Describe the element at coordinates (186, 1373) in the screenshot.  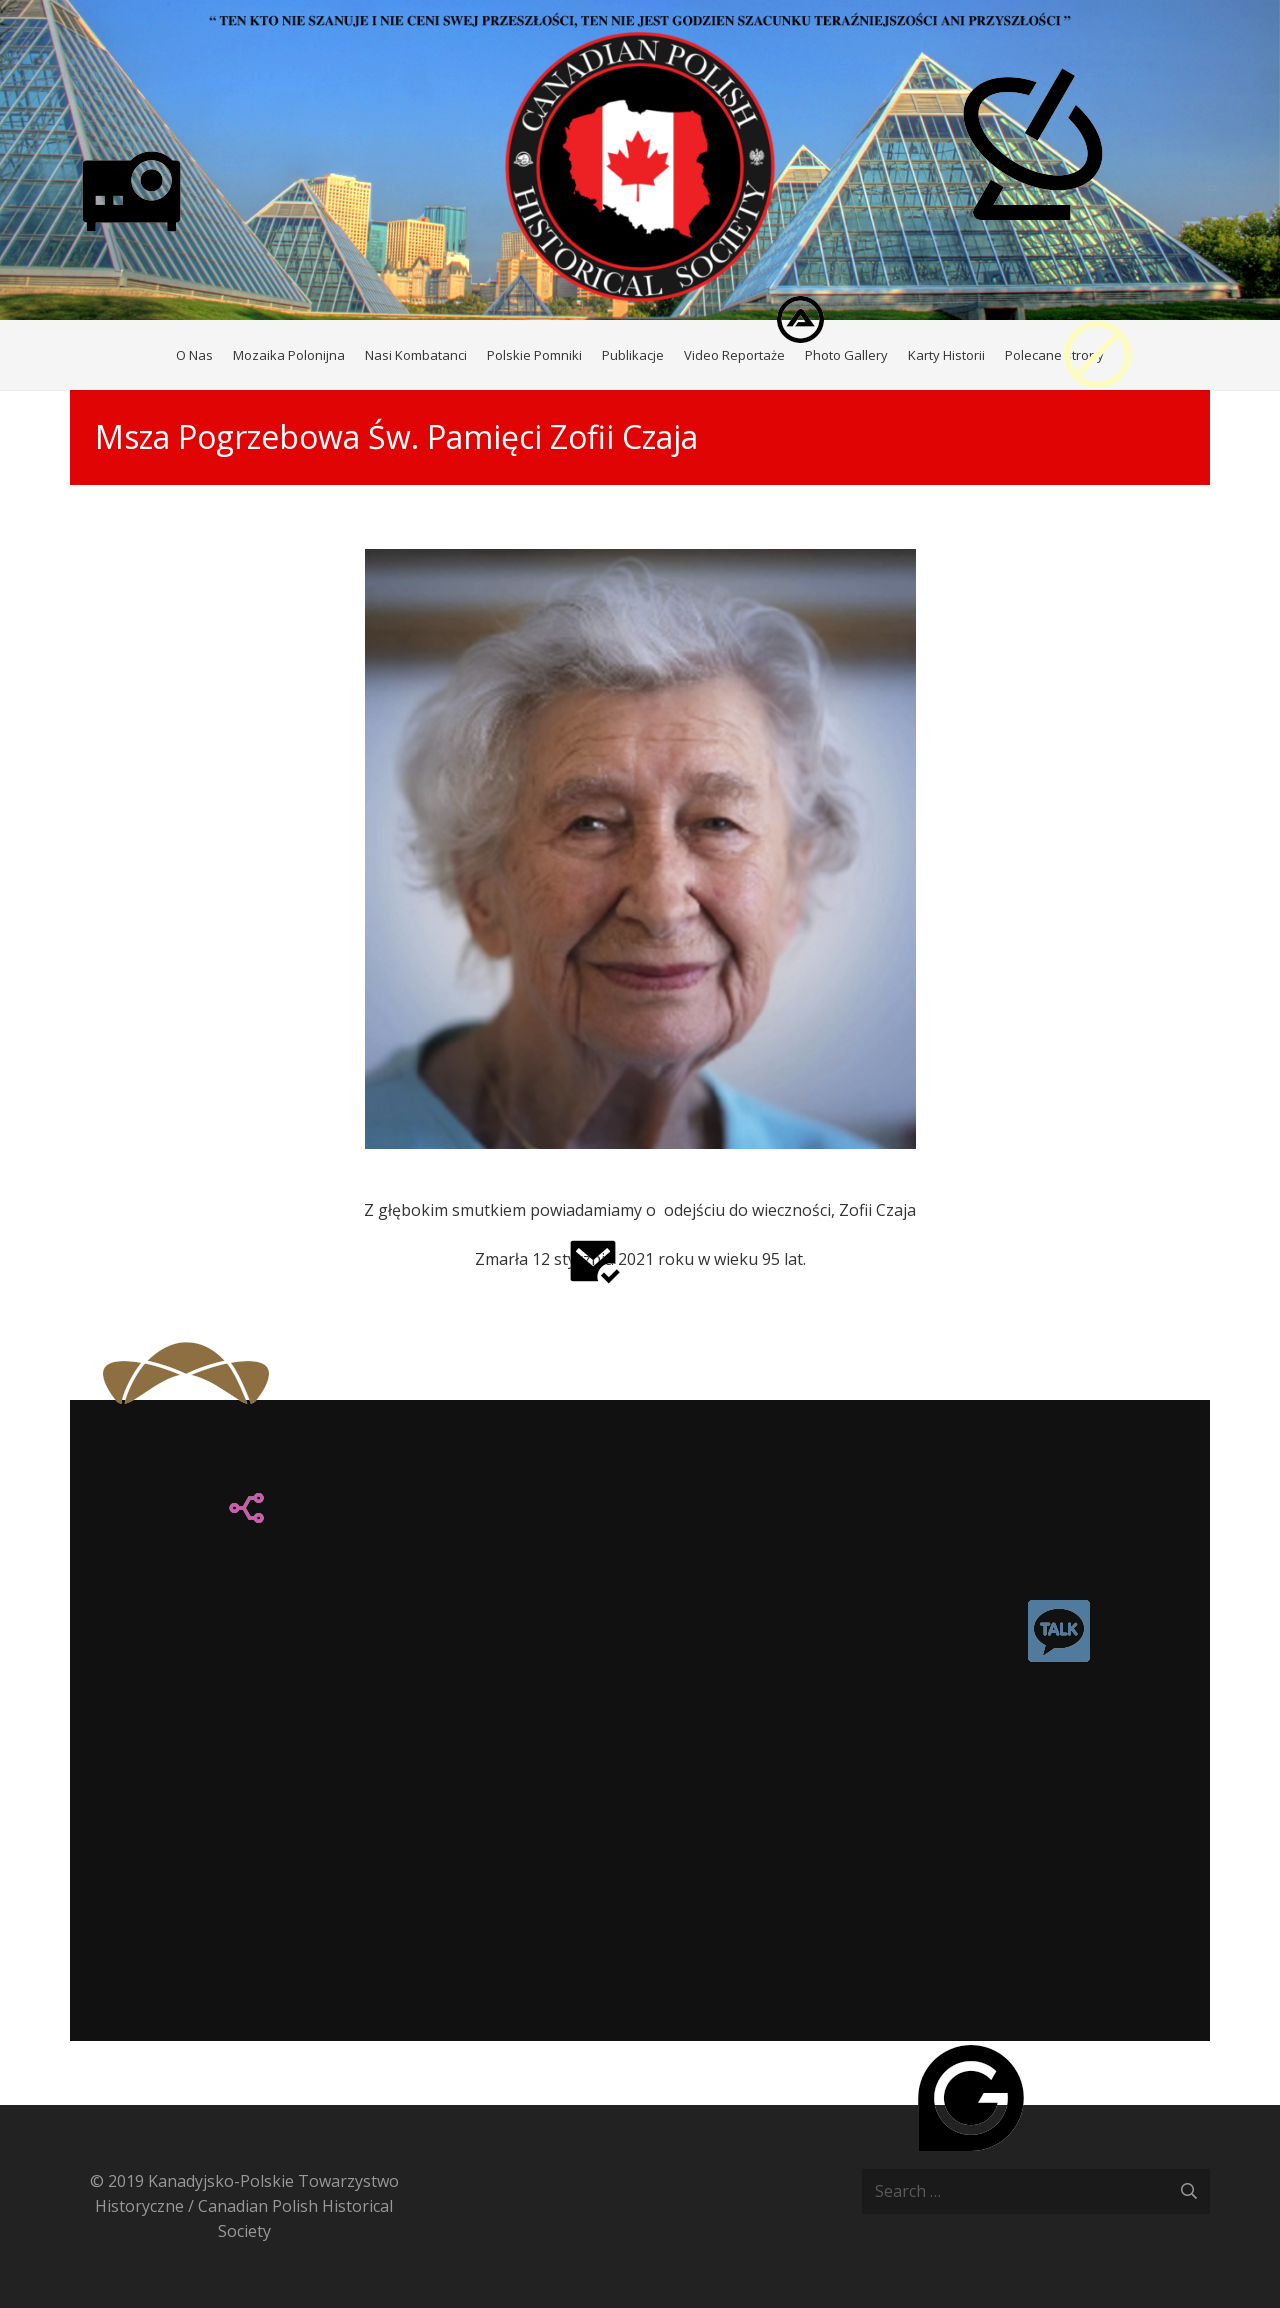
I see `topcoder logo - link to competitive programming platform` at that location.